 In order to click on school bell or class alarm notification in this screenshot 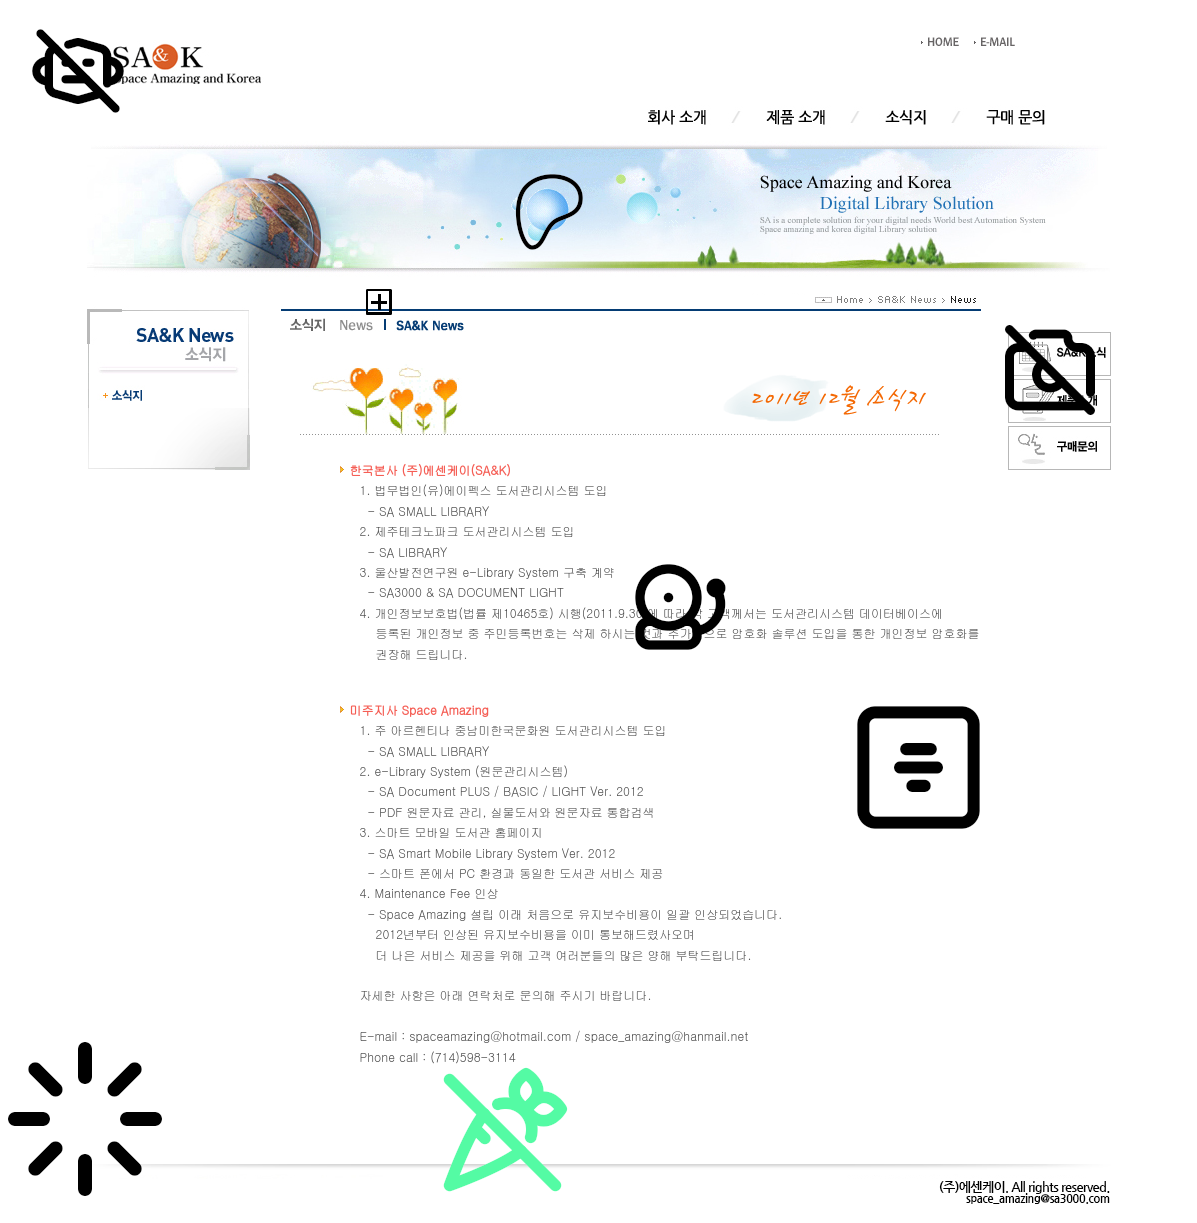, I will do `click(678, 607)`.